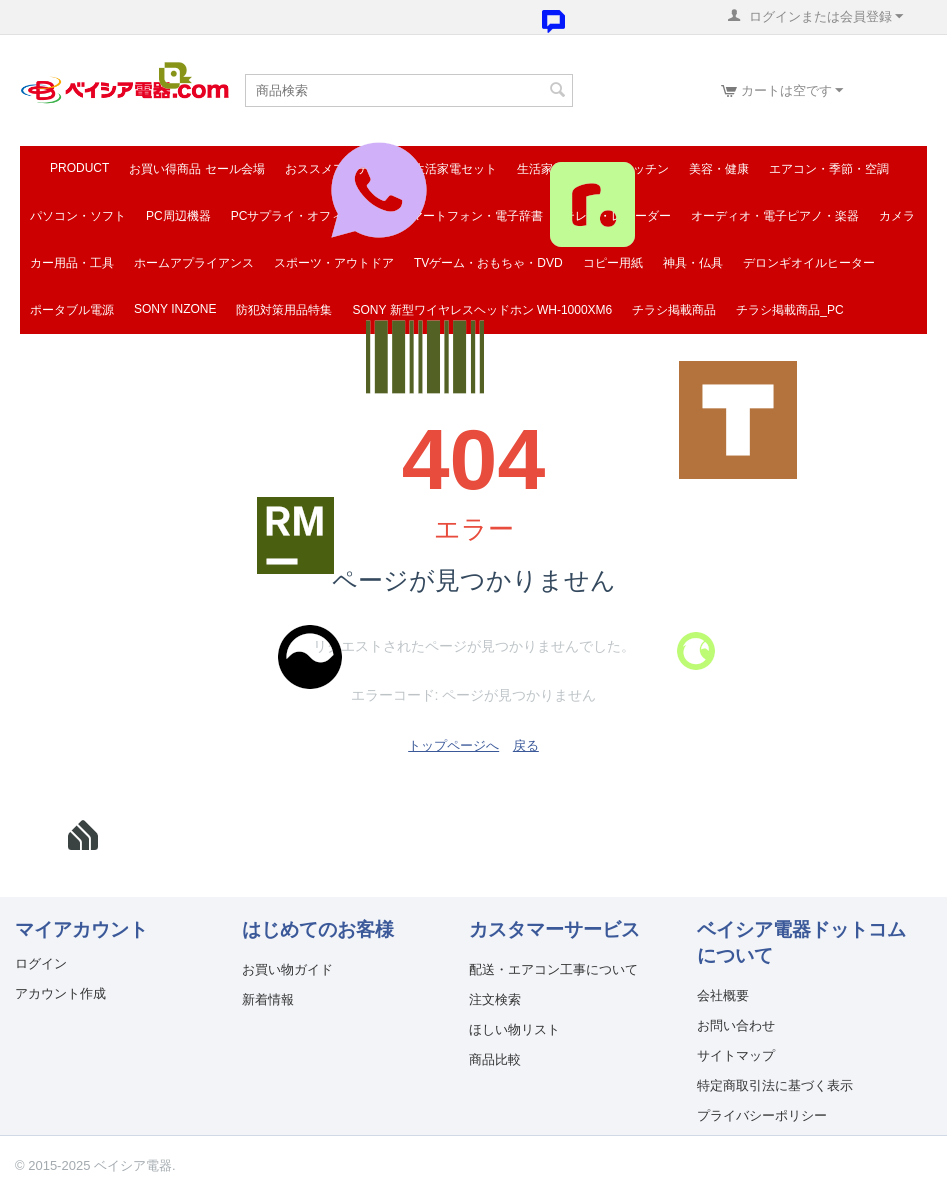 This screenshot has width=947, height=1181. Describe the element at coordinates (553, 21) in the screenshot. I see `open Google Chat` at that location.